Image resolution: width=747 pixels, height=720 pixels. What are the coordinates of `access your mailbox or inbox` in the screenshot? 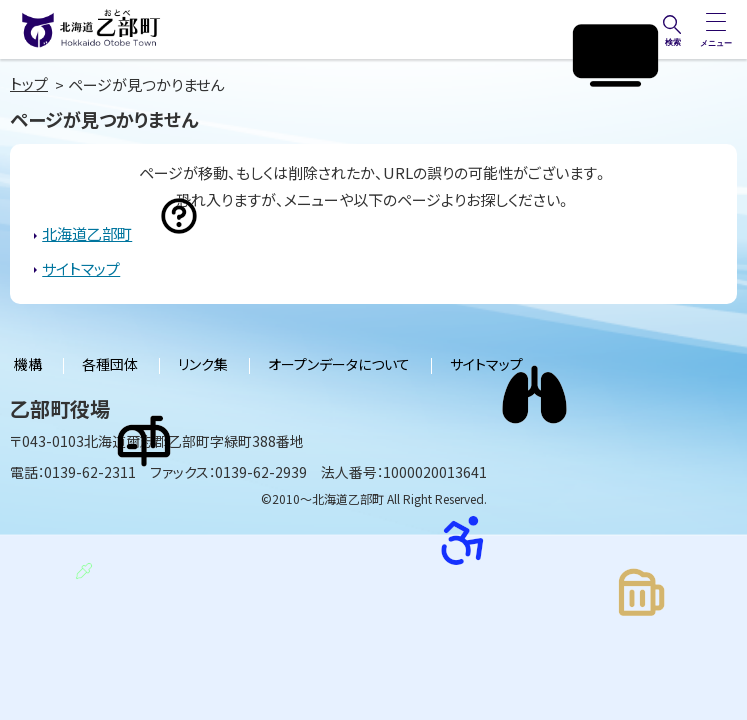 It's located at (144, 442).